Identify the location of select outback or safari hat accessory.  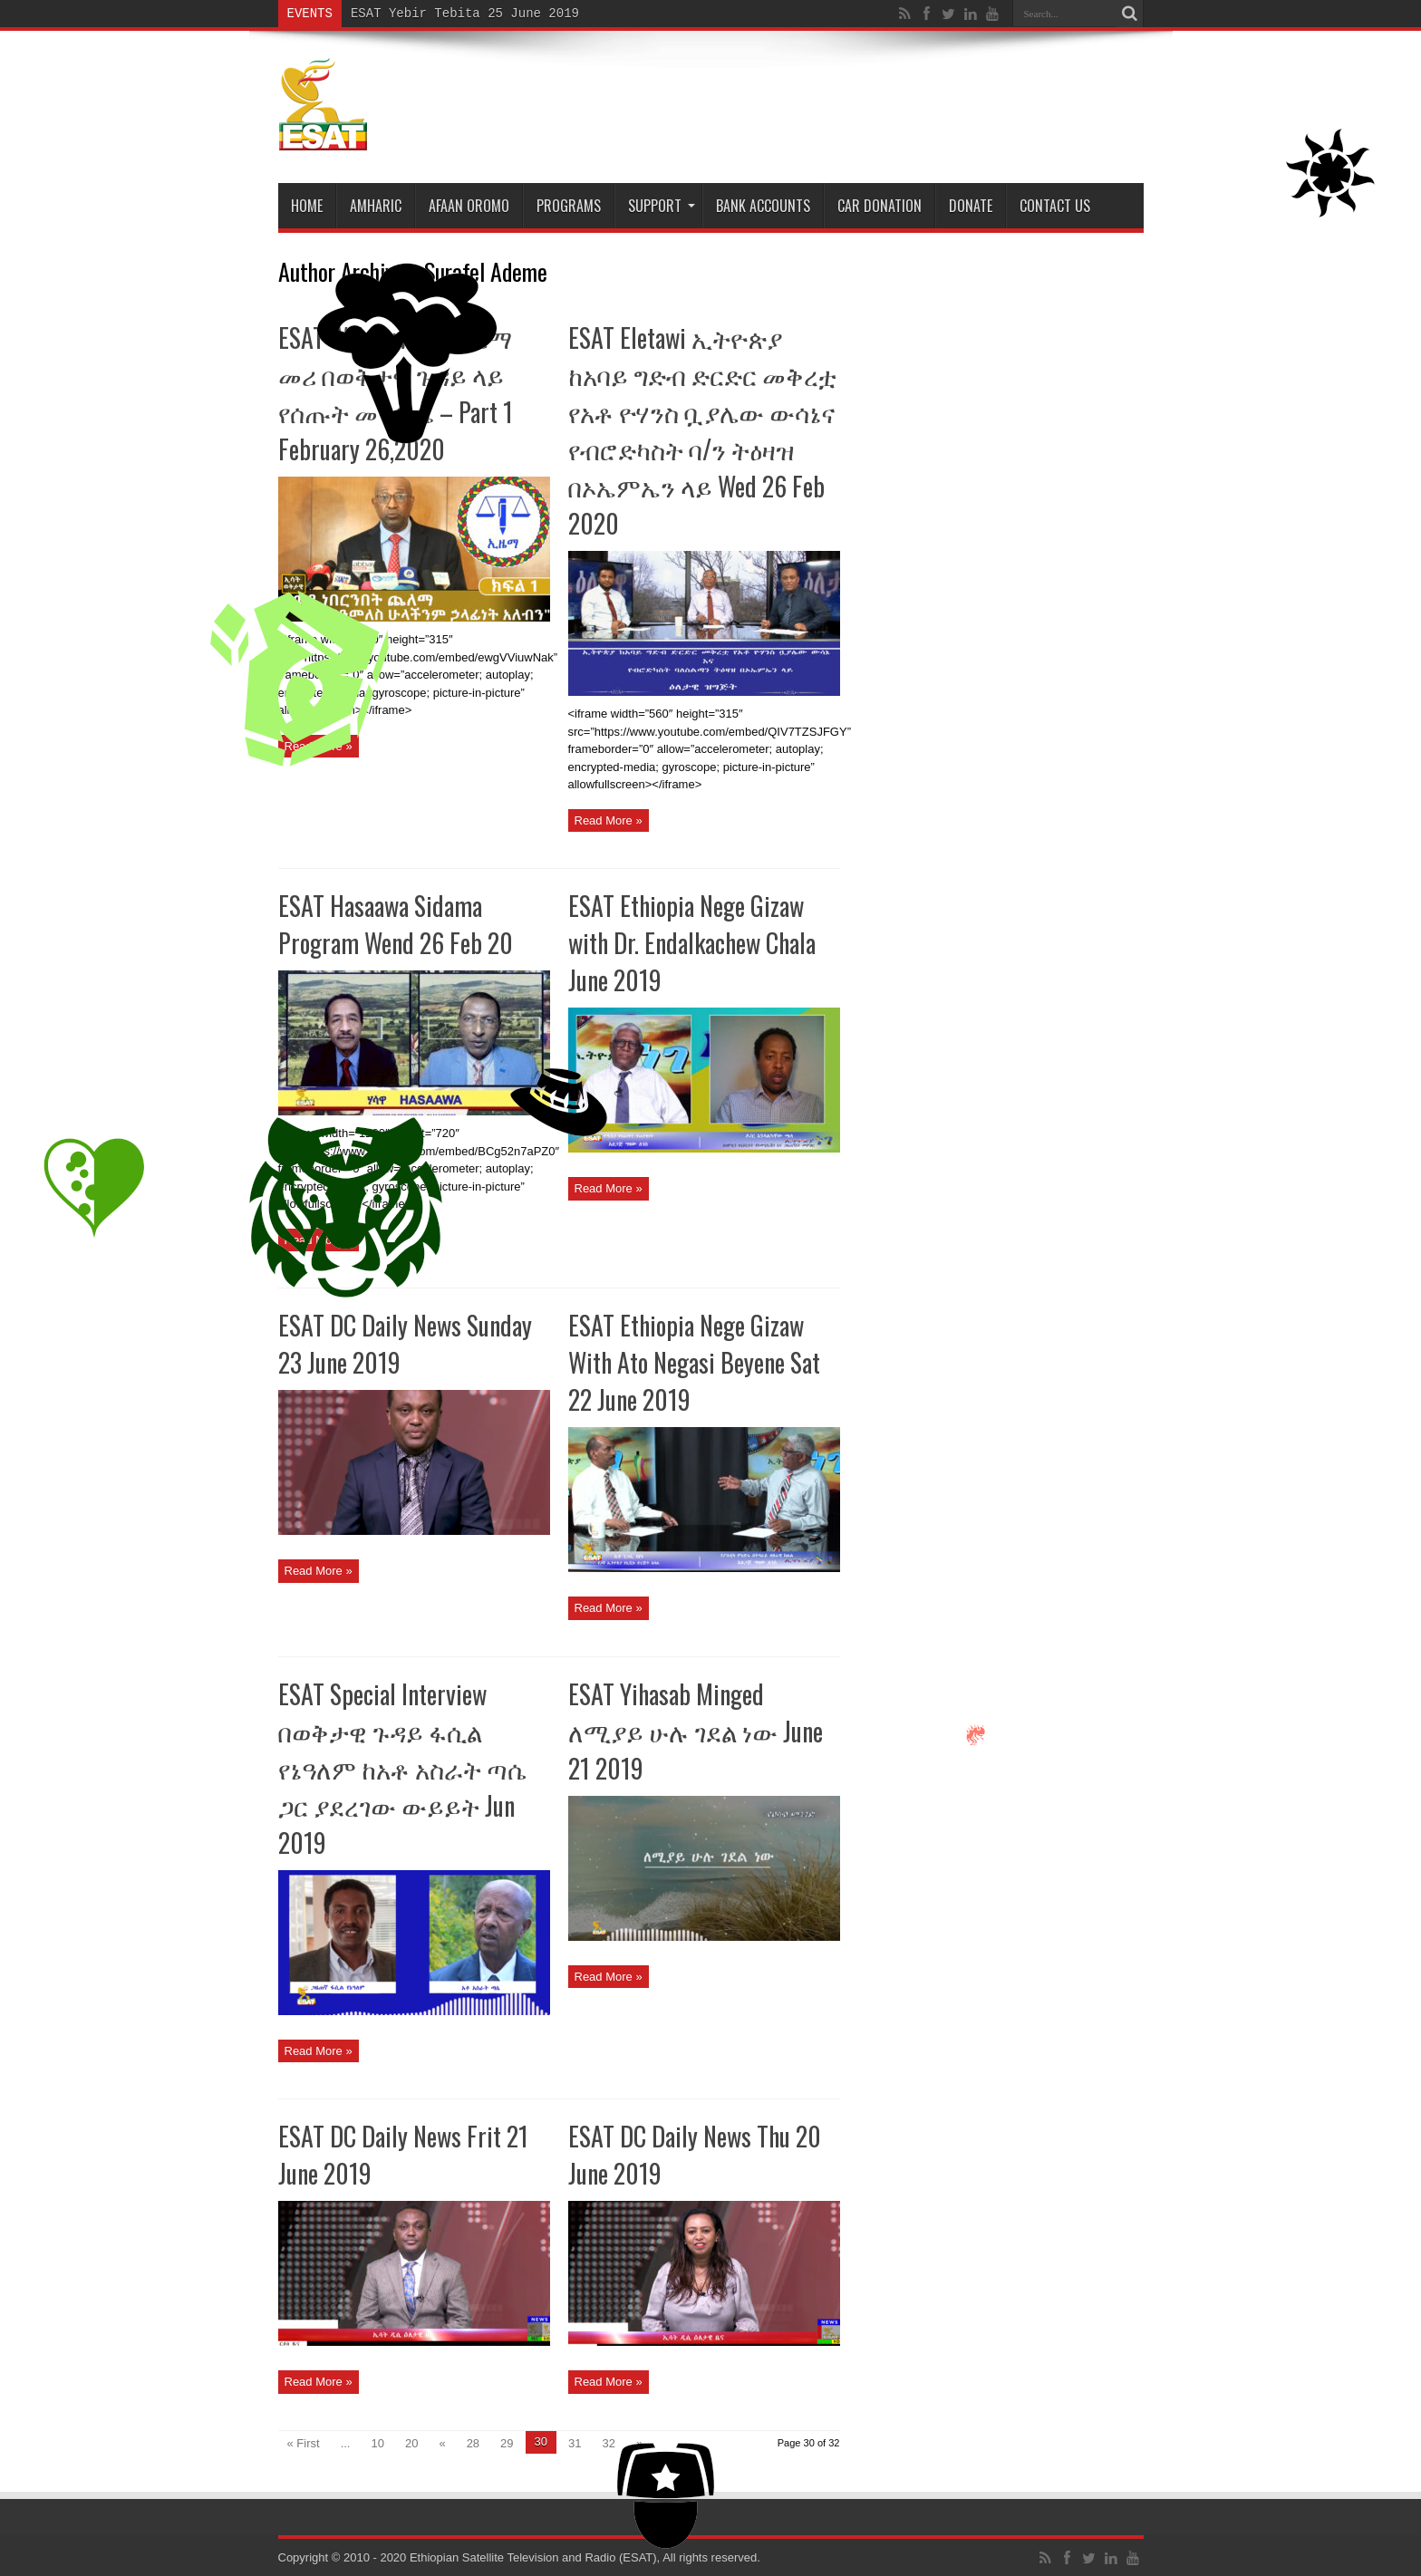
(558, 1102).